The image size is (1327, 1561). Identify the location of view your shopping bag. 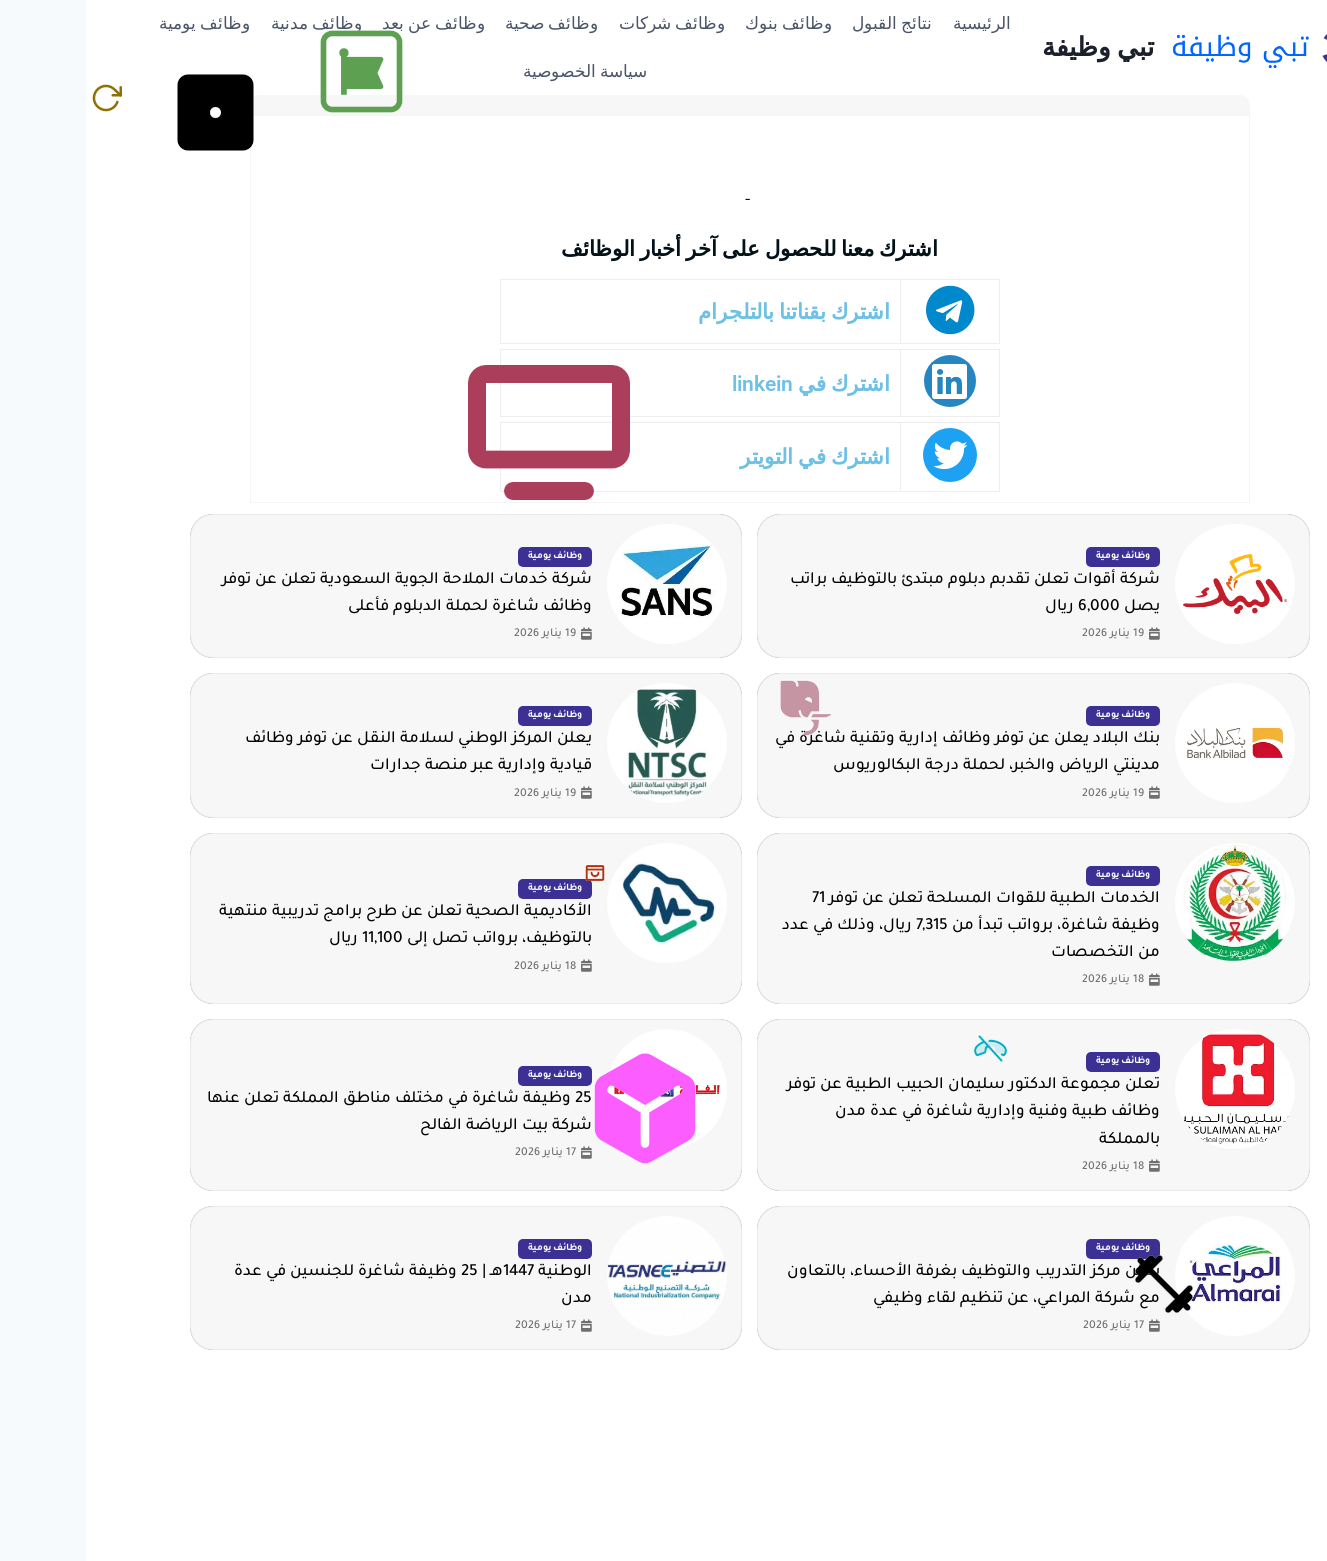
(595, 873).